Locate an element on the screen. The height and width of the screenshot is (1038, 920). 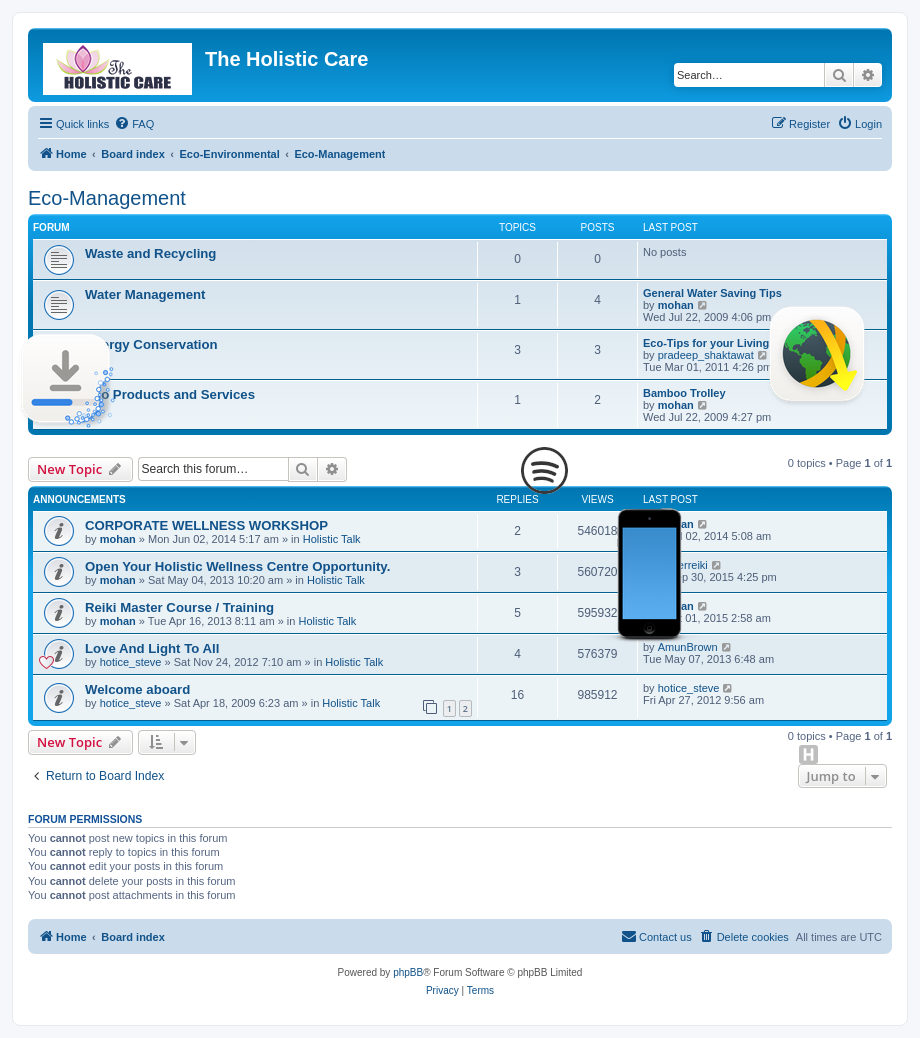
open spotify is located at coordinates (544, 470).